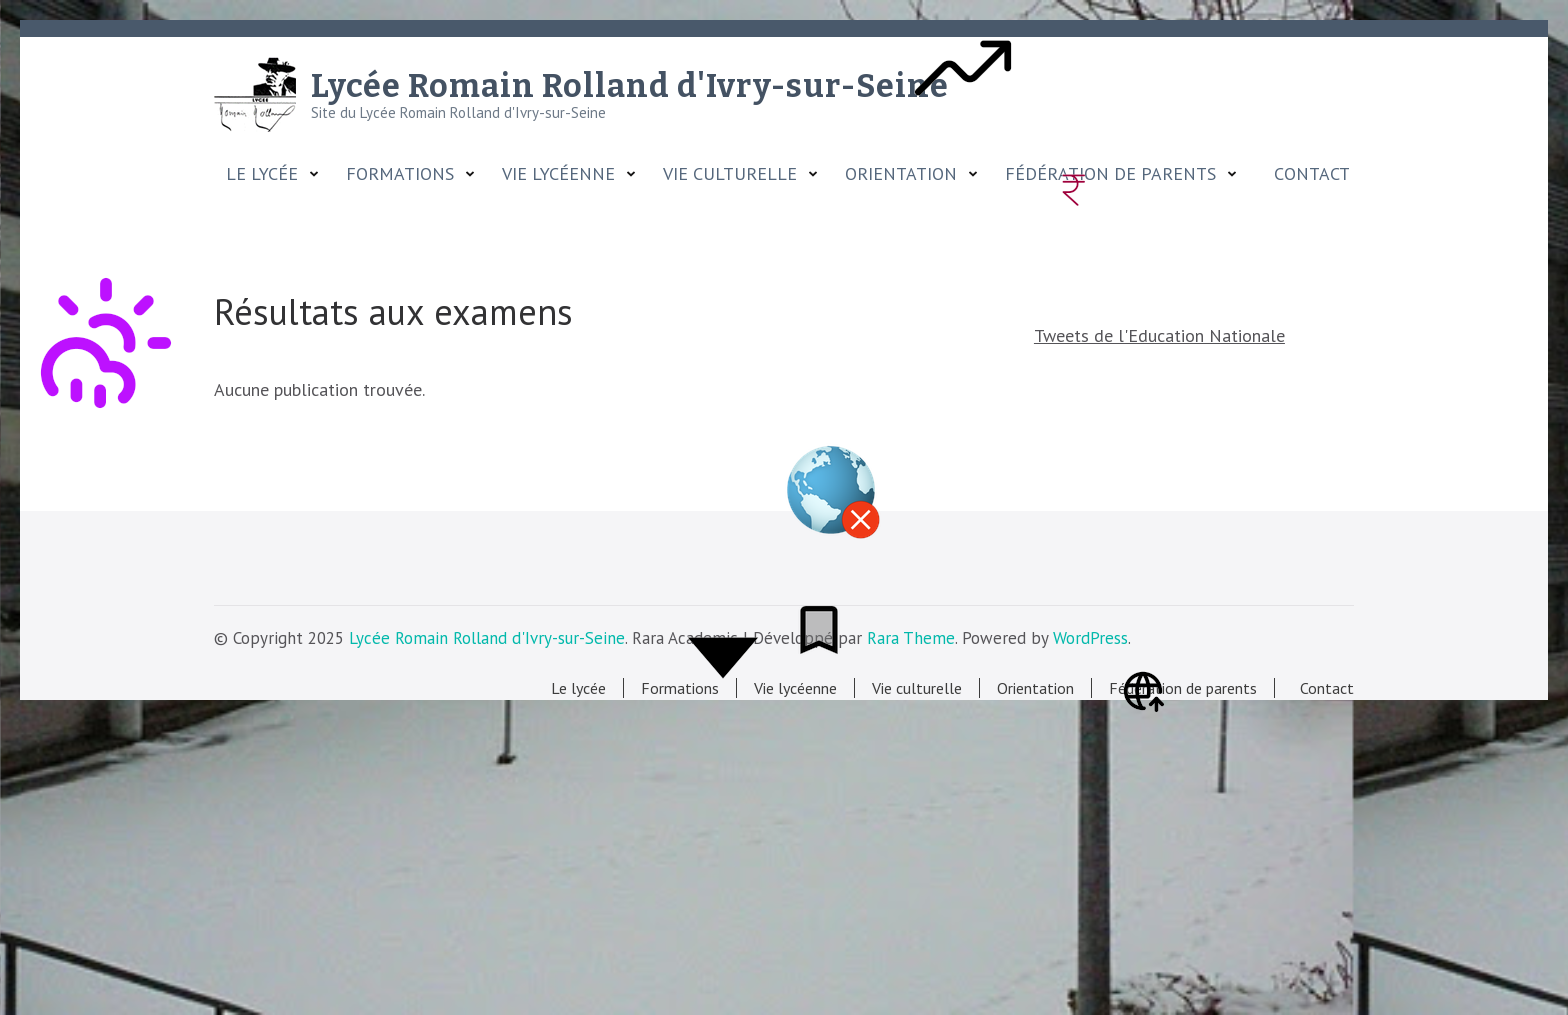  What do you see at coordinates (1143, 691) in the screenshot?
I see `upload to the web or cloud` at bounding box center [1143, 691].